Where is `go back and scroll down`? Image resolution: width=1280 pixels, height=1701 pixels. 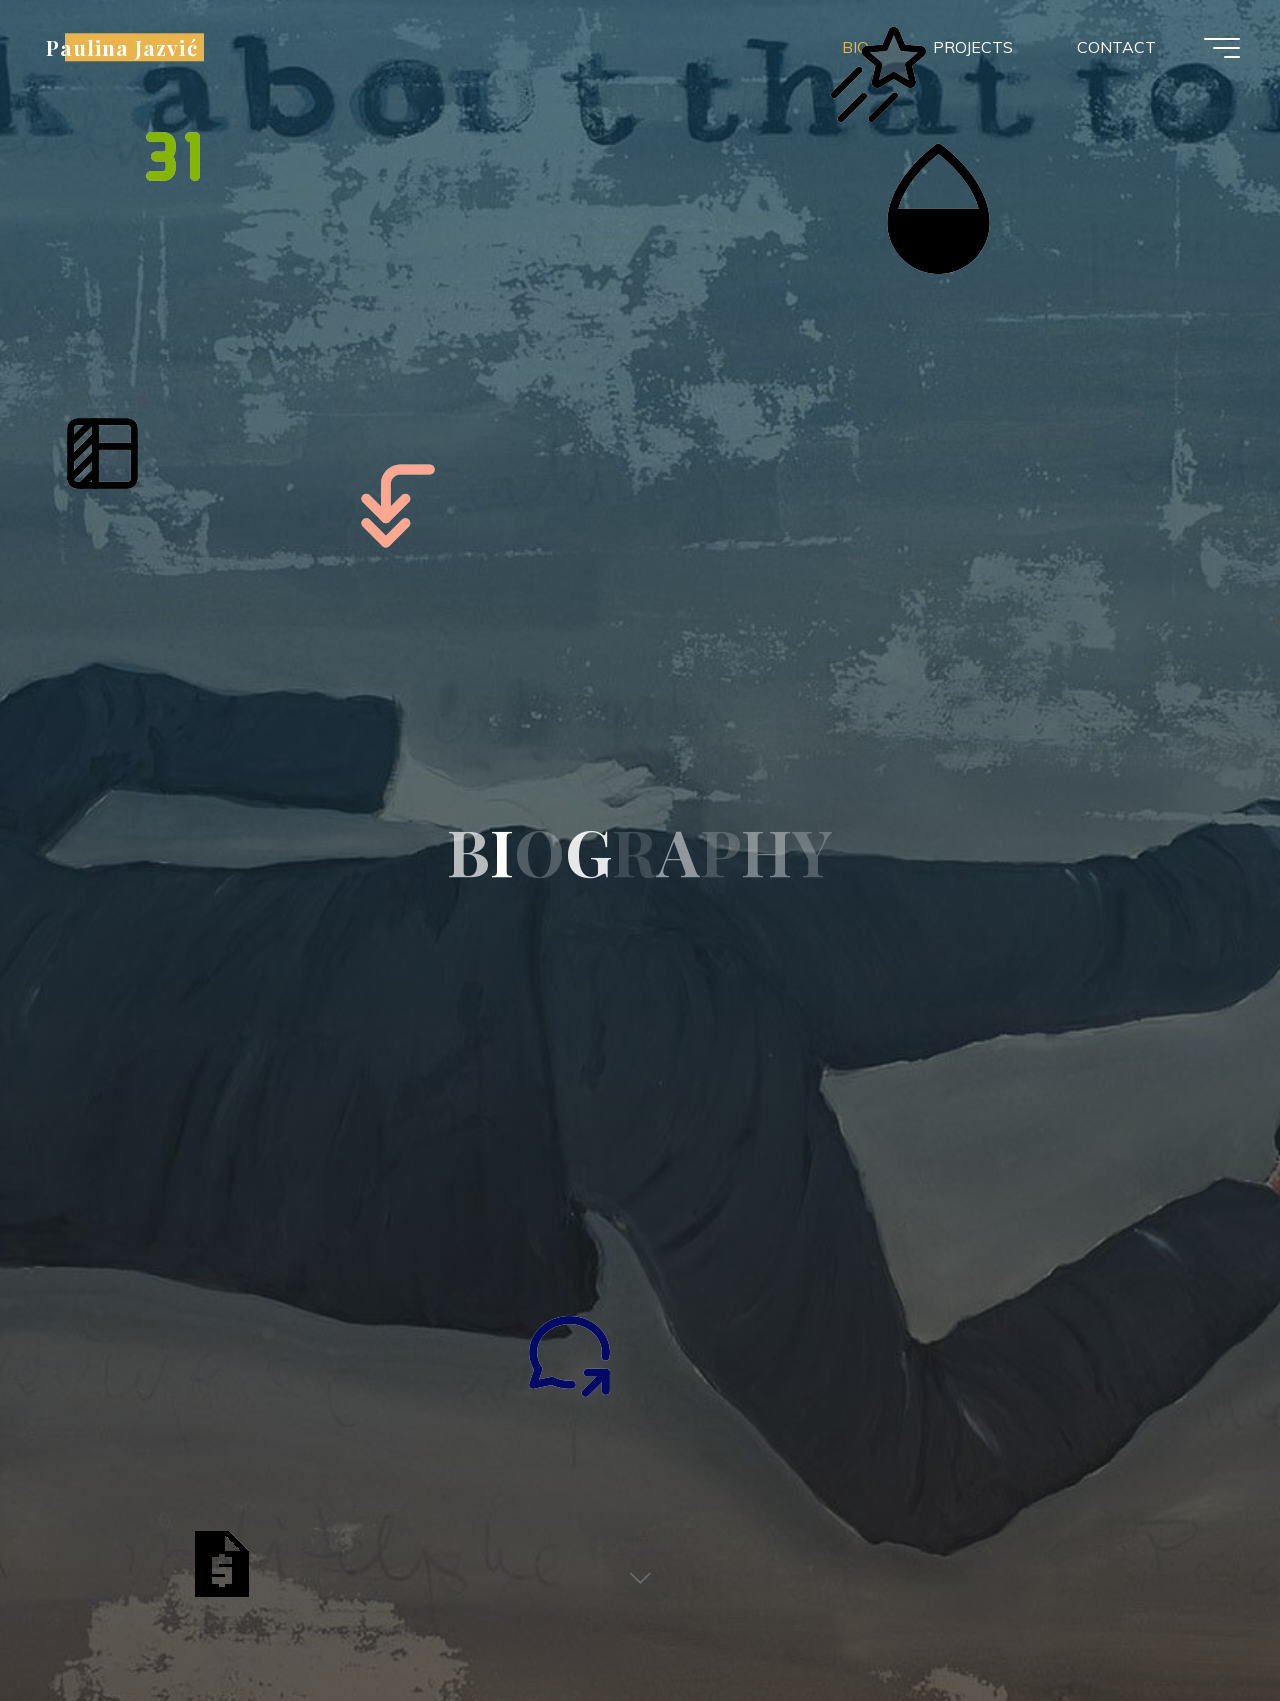
go back and scroll down is located at coordinates (400, 508).